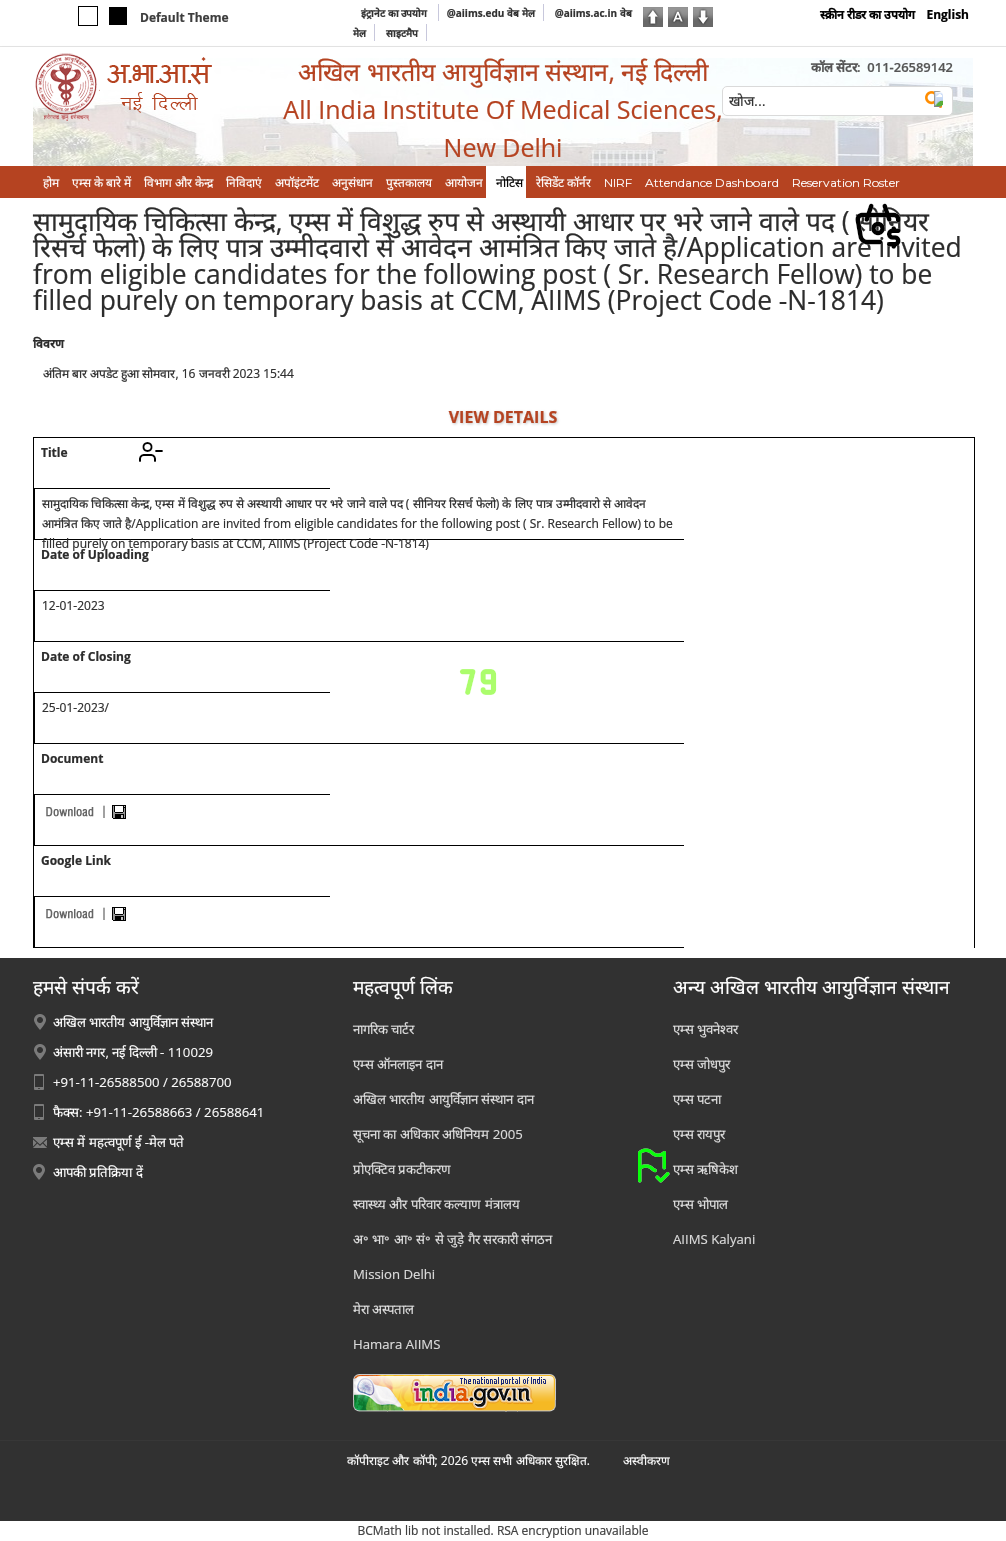 The width and height of the screenshot is (1006, 1541). I want to click on remove a user or contact, so click(151, 452).